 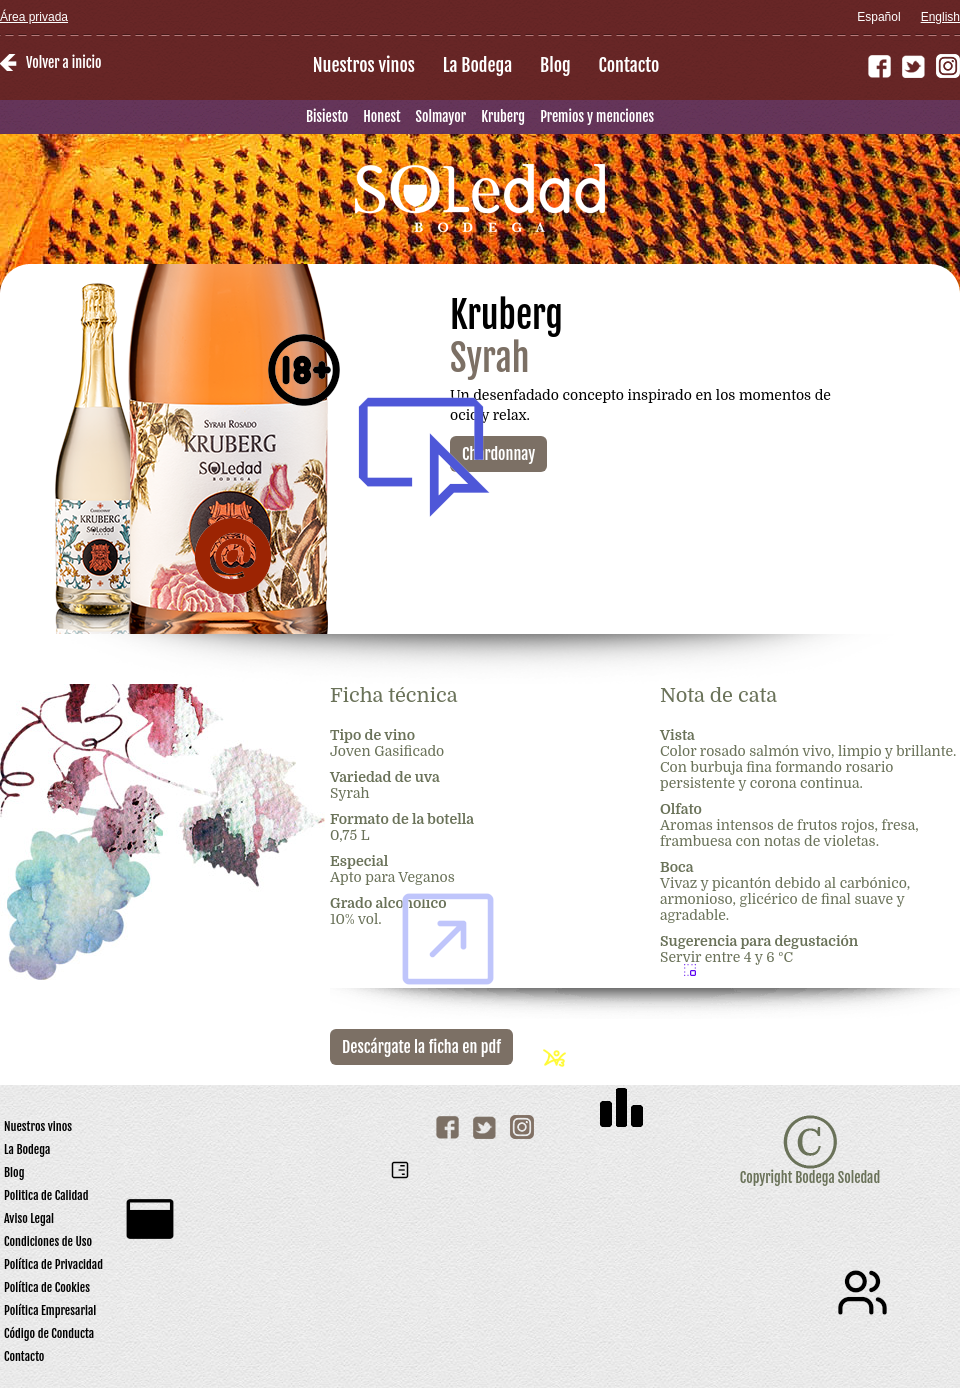 I want to click on align element to bottom-right corner, so click(x=690, y=970).